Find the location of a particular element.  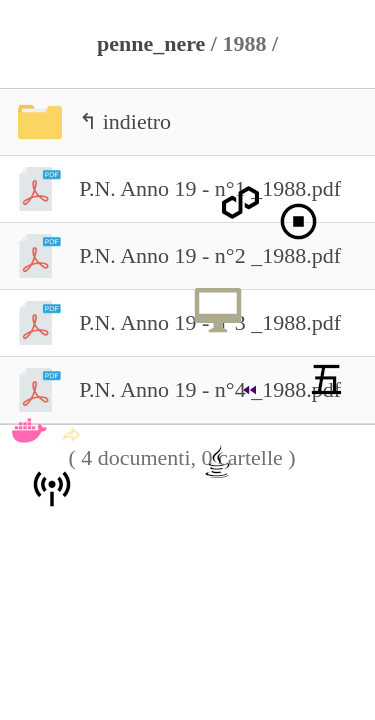

polygon blockchain network logo is located at coordinates (240, 202).